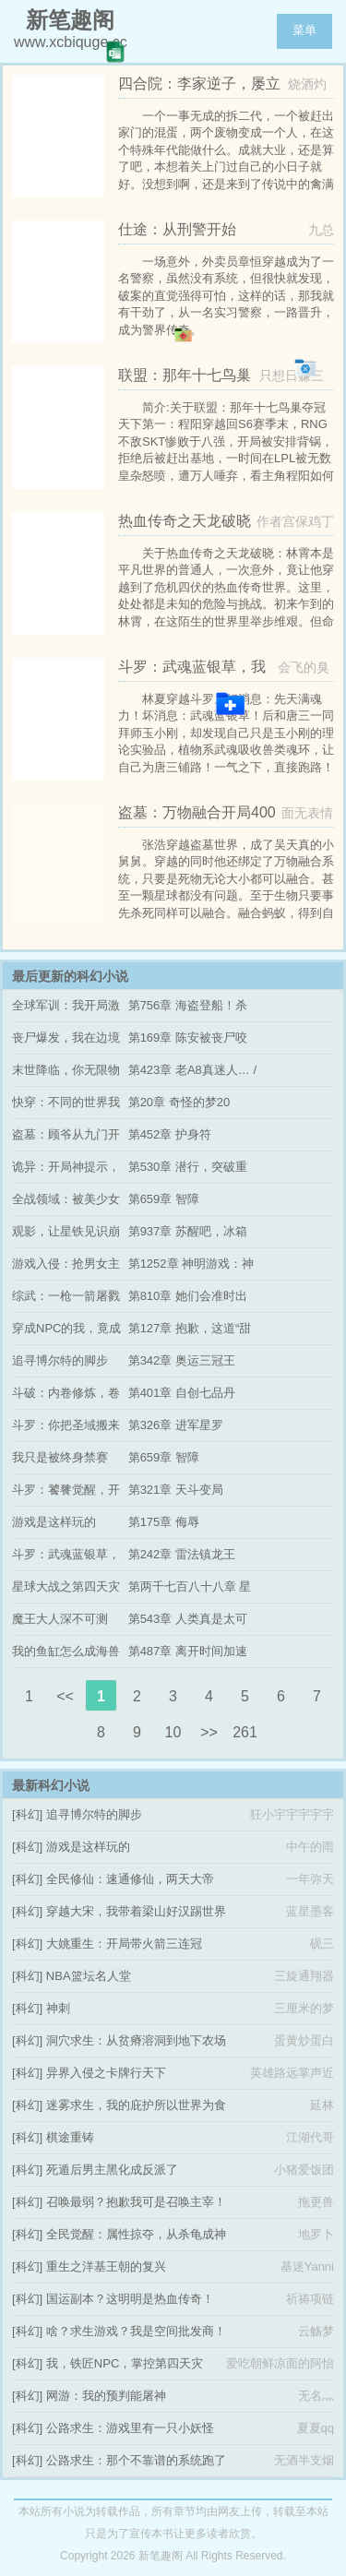 The image size is (346, 2576). What do you see at coordinates (115, 52) in the screenshot?
I see `open a Microsoft Excel spreadsheet file` at bounding box center [115, 52].